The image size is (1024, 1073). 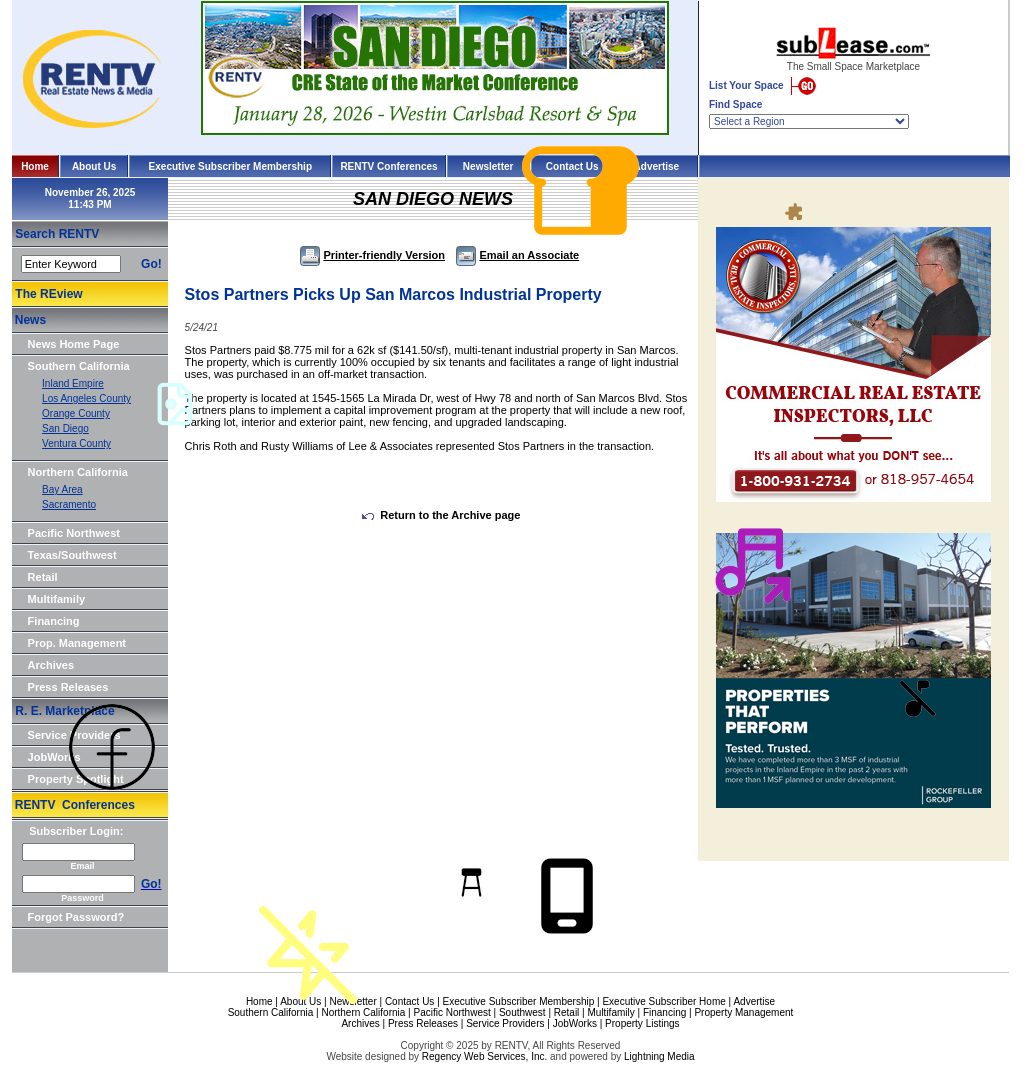 What do you see at coordinates (917, 698) in the screenshot?
I see `mute or disable music playback` at bounding box center [917, 698].